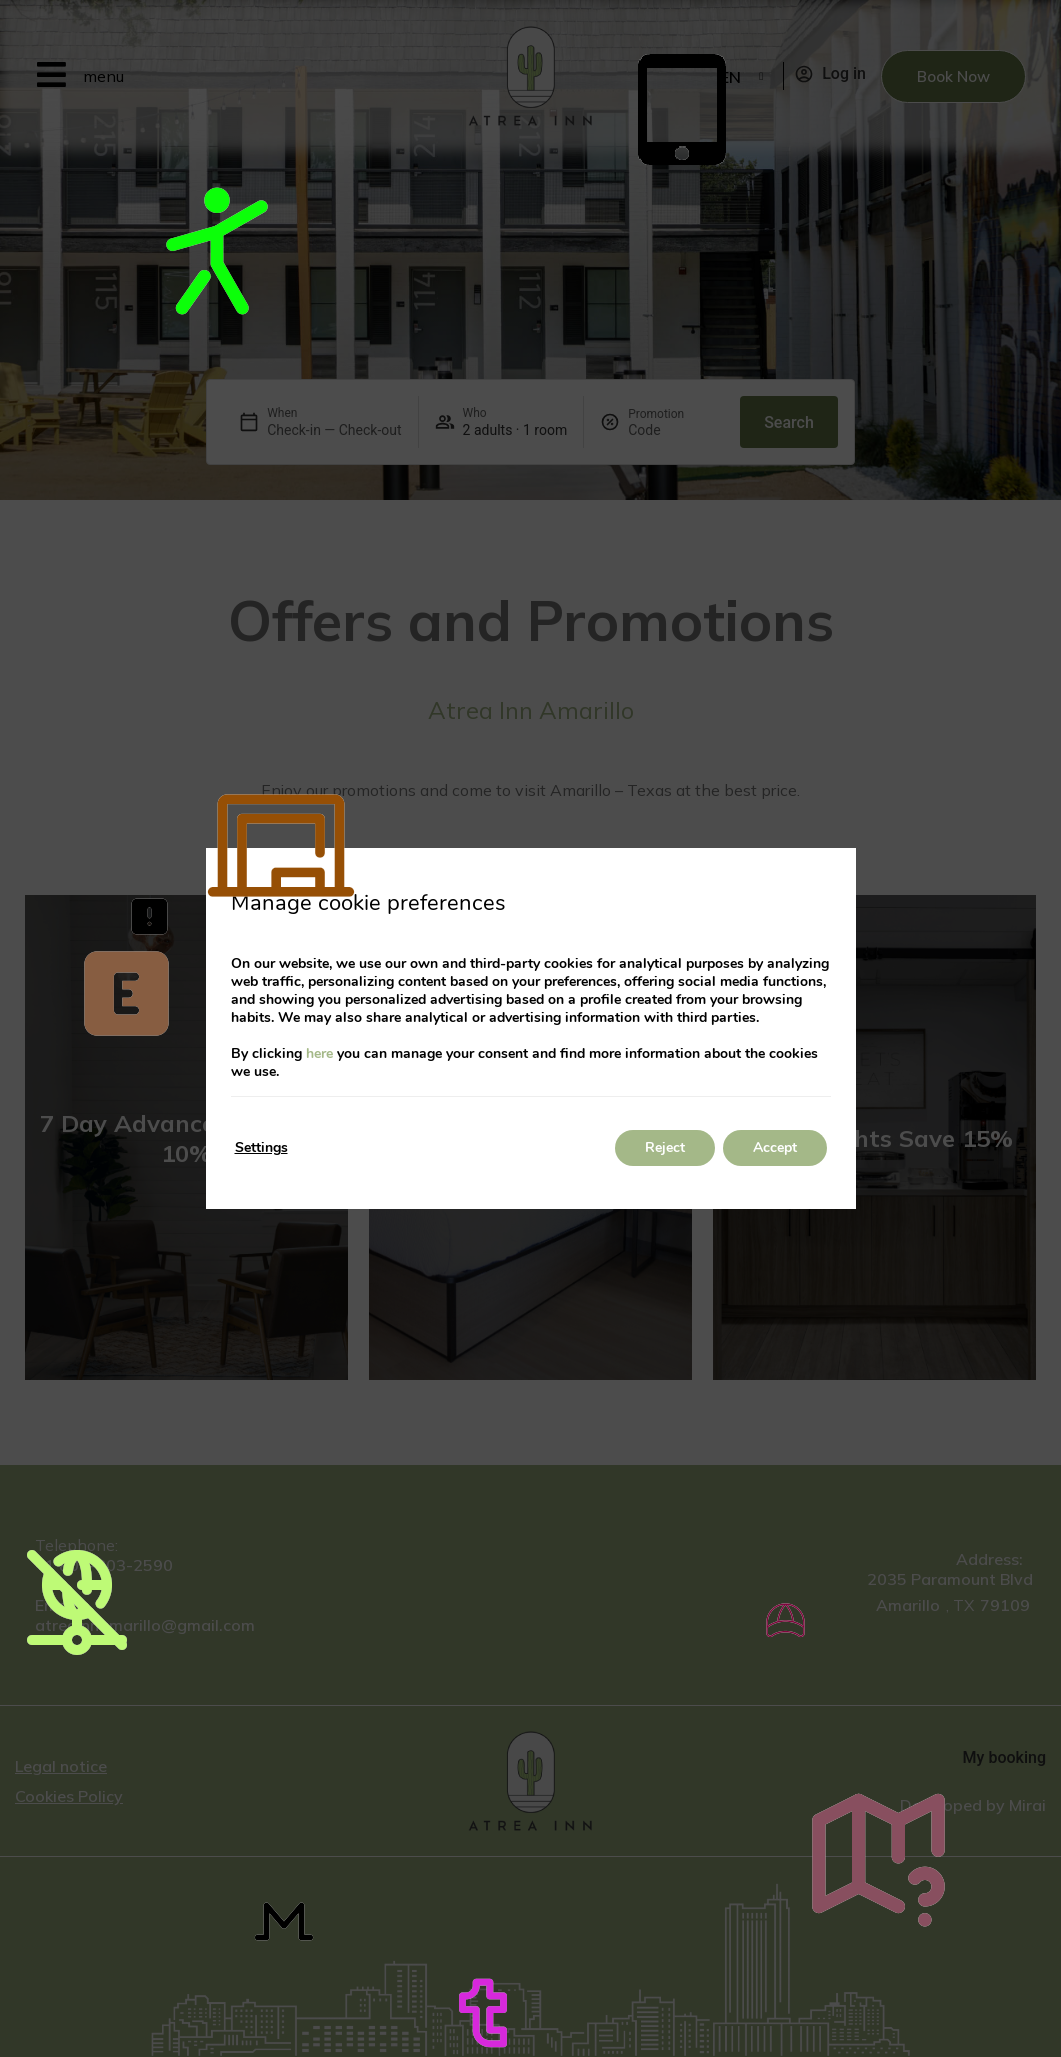 The height and width of the screenshot is (2057, 1061). Describe the element at coordinates (483, 2013) in the screenshot. I see `open tumblr app` at that location.